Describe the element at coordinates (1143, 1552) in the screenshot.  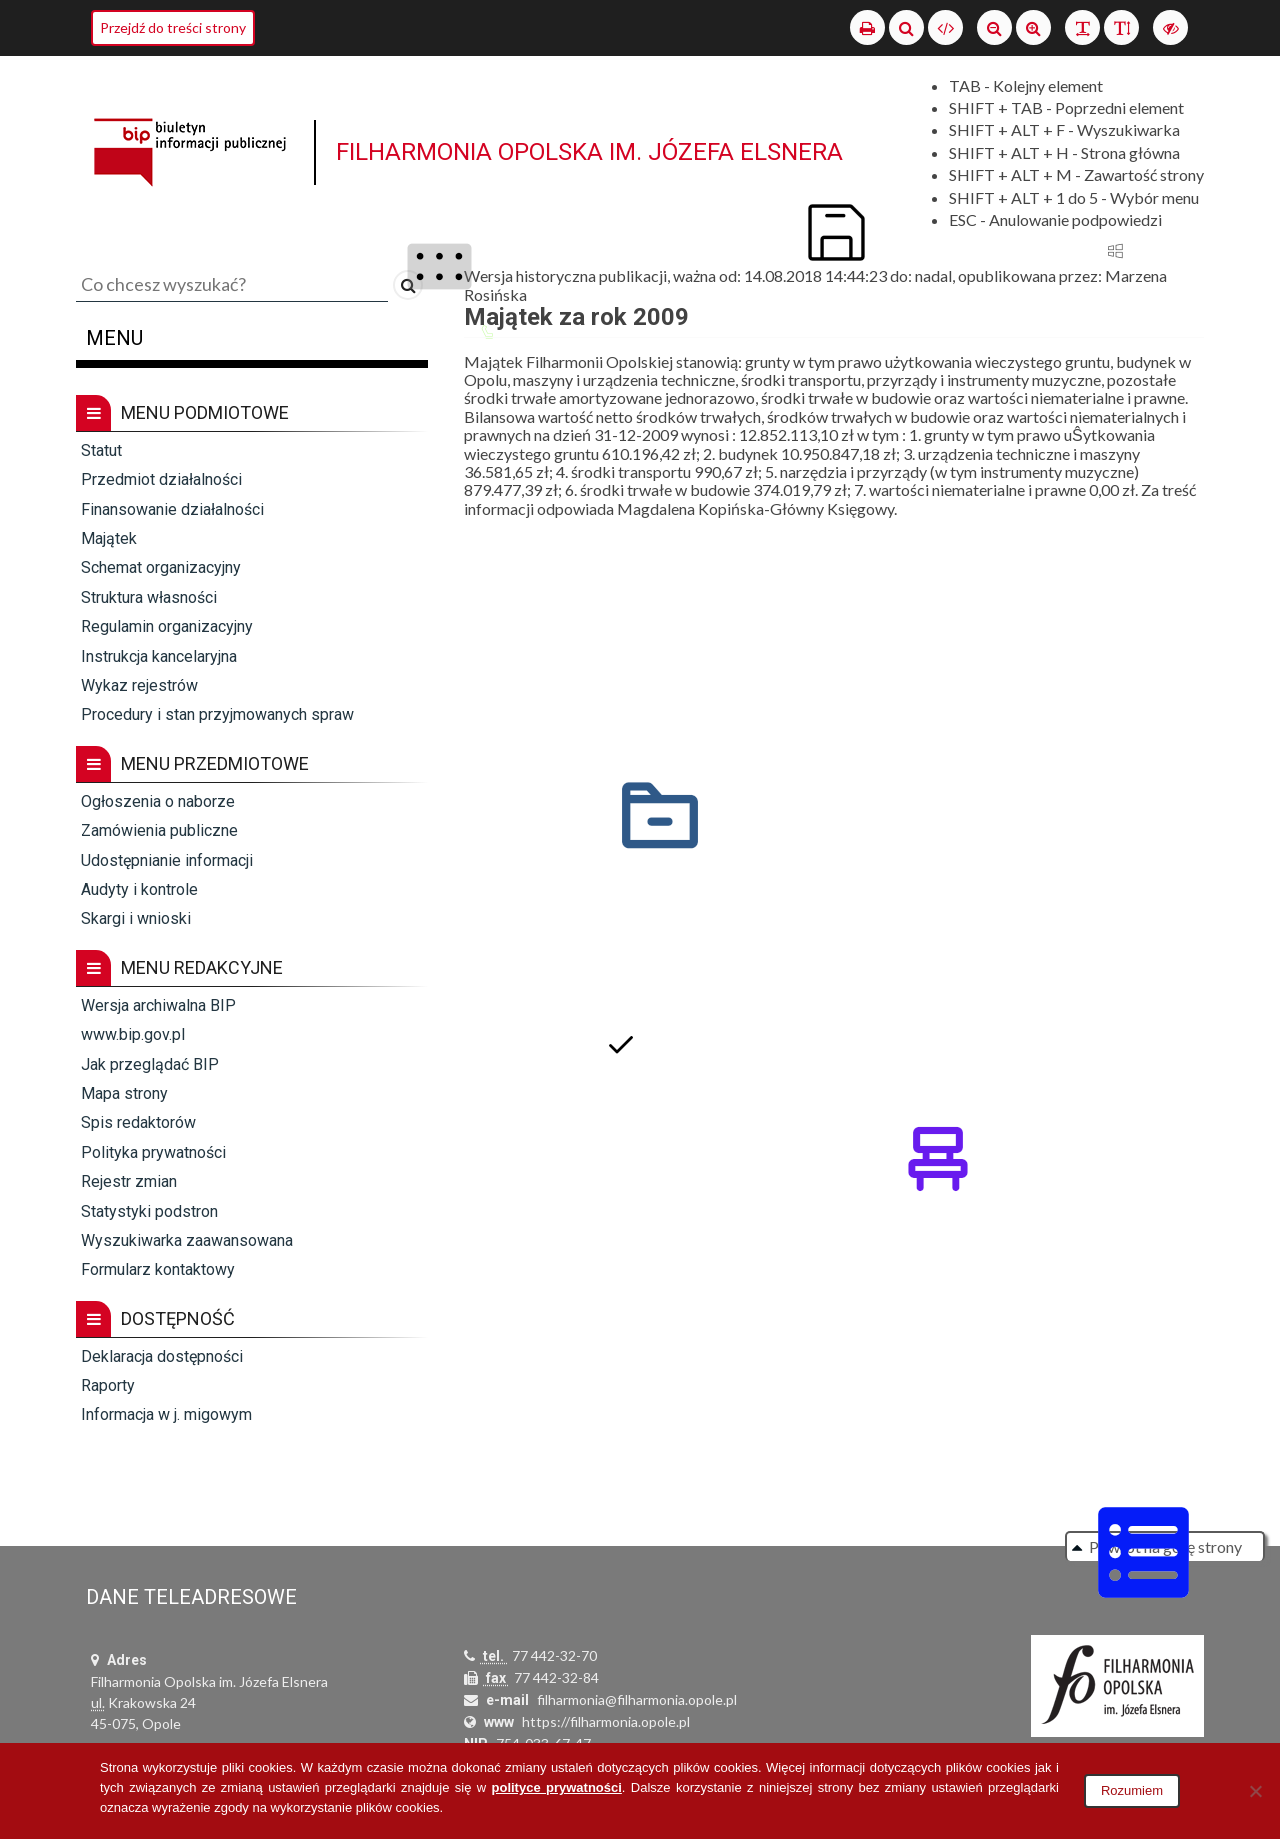
I see `view items in list format` at that location.